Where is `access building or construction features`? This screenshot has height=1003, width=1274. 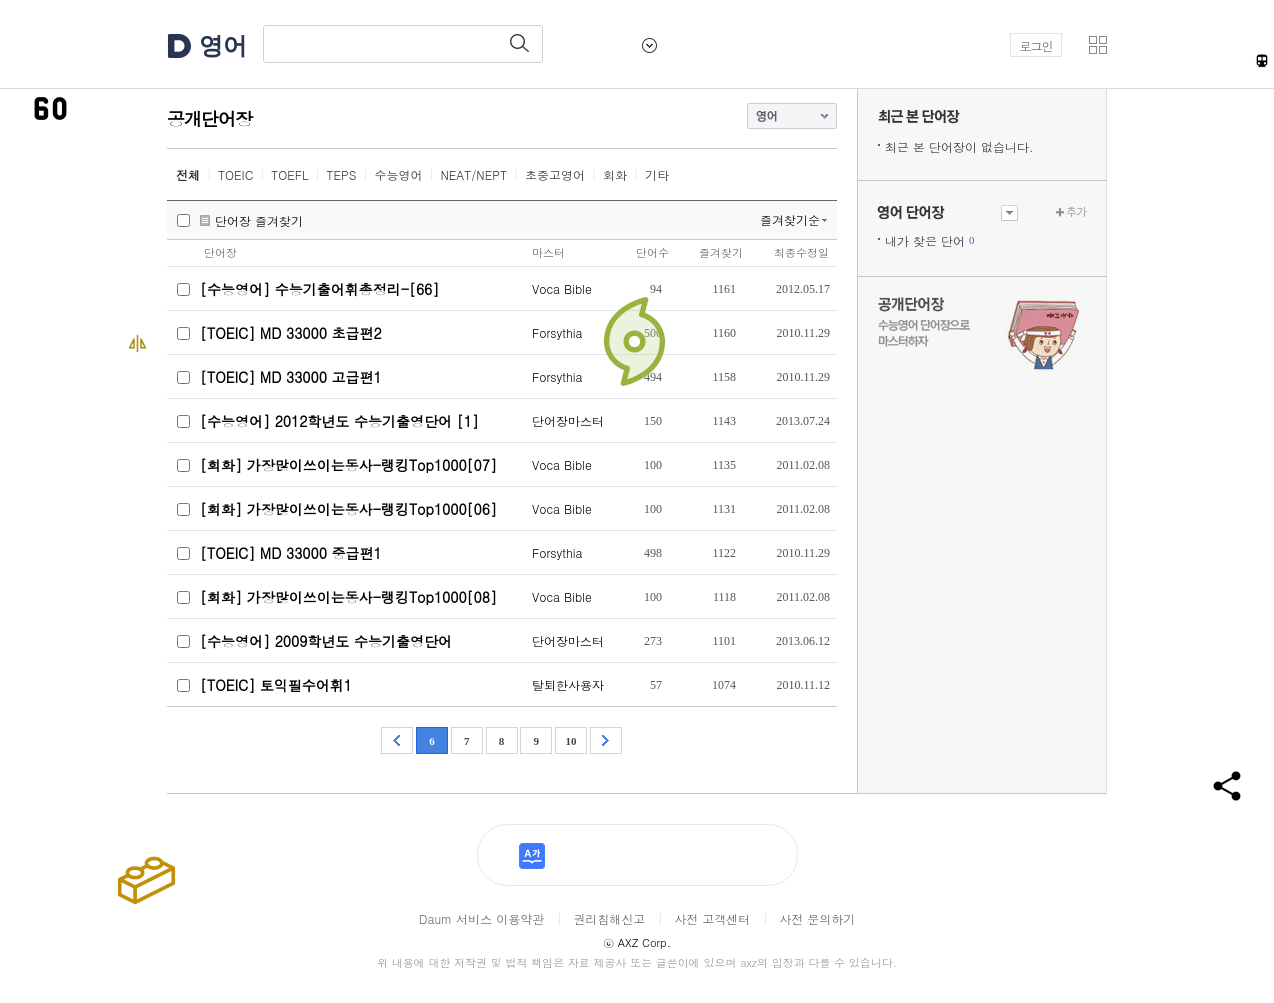 access building or construction features is located at coordinates (146, 879).